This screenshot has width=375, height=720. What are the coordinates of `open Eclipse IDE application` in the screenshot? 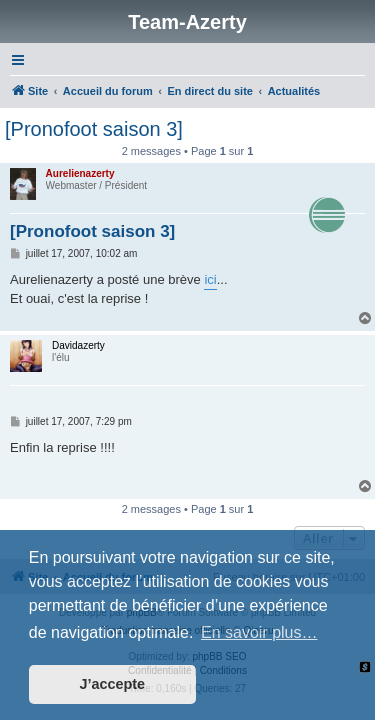 It's located at (327, 215).